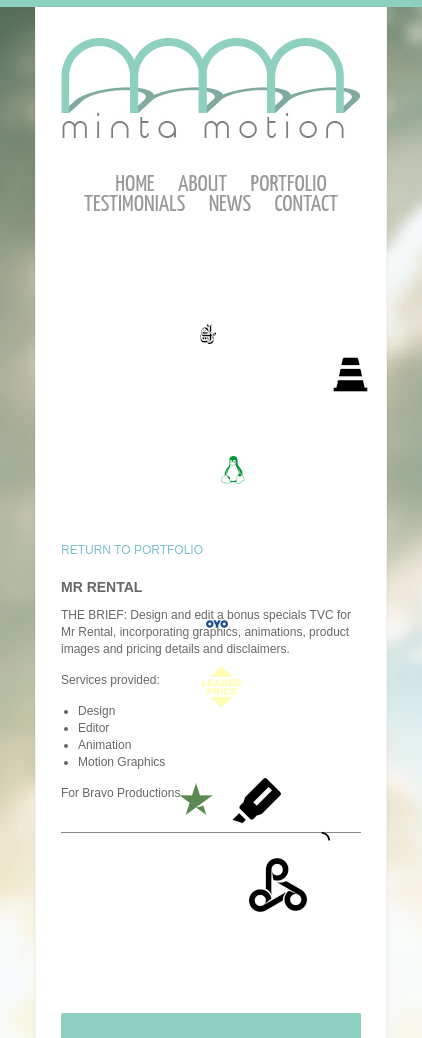 This screenshot has height=1038, width=422. I want to click on open the OYO hotel booking app, so click(217, 624).